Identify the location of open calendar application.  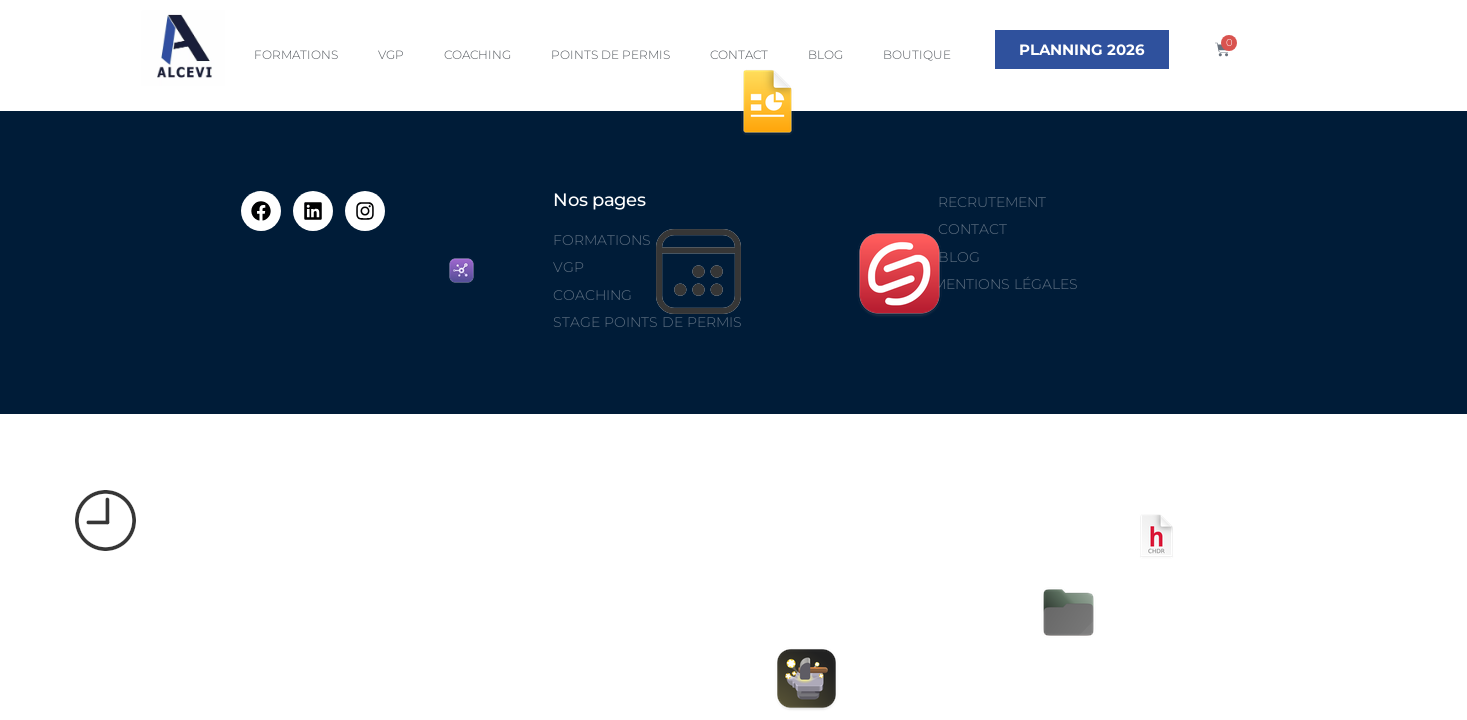
(698, 271).